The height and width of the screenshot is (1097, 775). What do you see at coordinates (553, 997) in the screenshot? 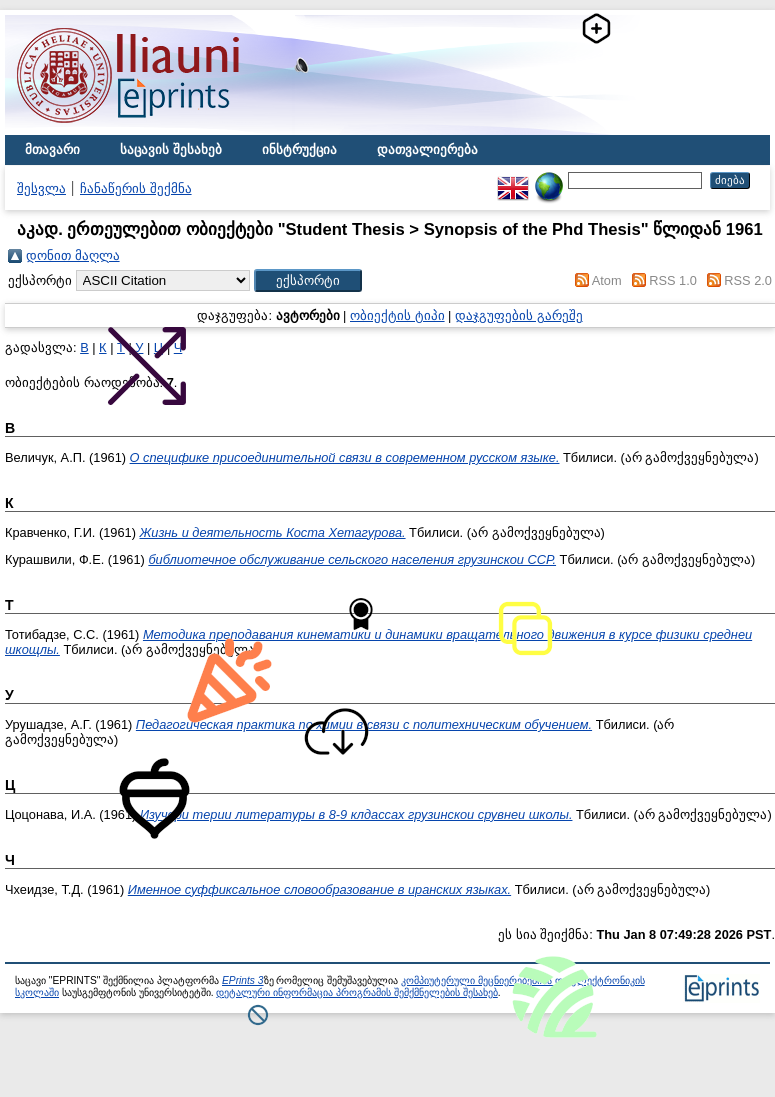
I see `access yarn or knitting-related content` at bounding box center [553, 997].